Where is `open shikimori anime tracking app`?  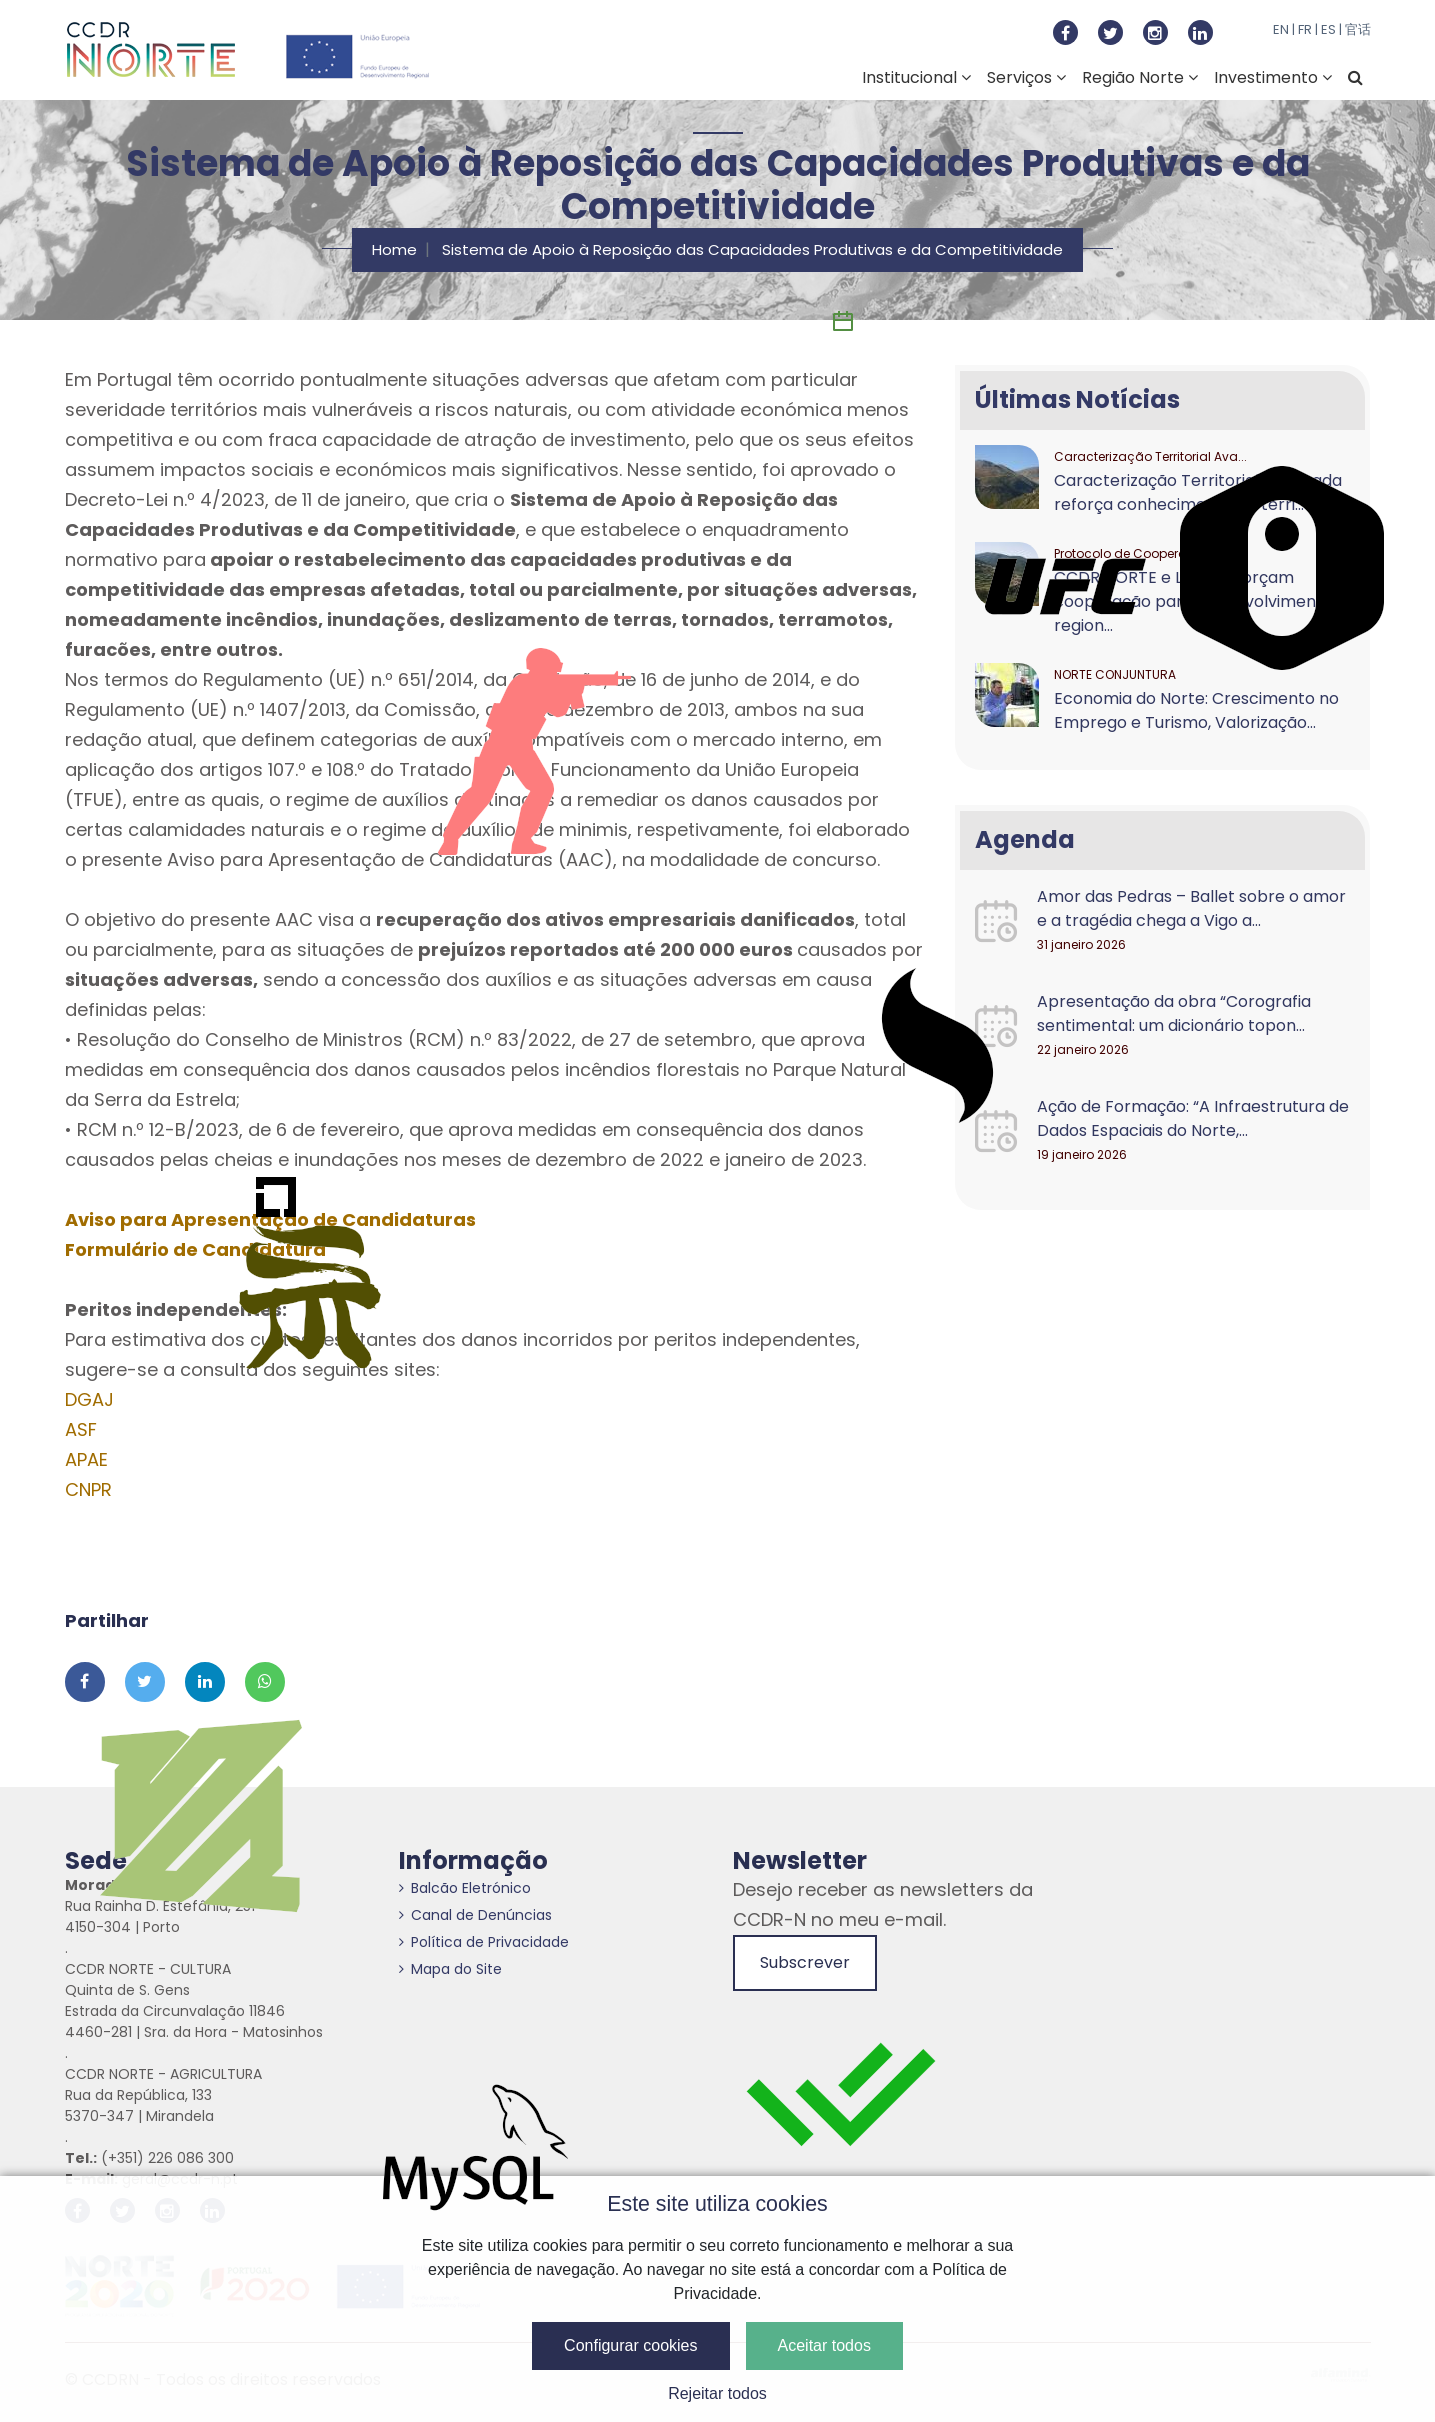 open shikimori anime tracking app is located at coordinates (310, 1296).